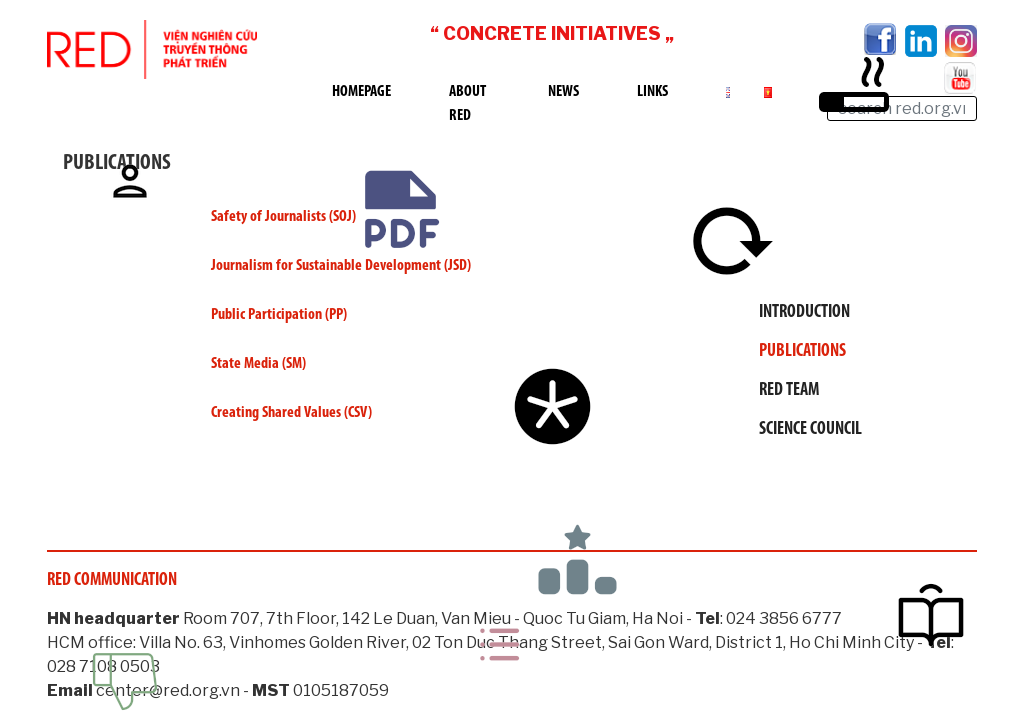  Describe the element at coordinates (854, 92) in the screenshot. I see `indicates a designated smoking area` at that location.